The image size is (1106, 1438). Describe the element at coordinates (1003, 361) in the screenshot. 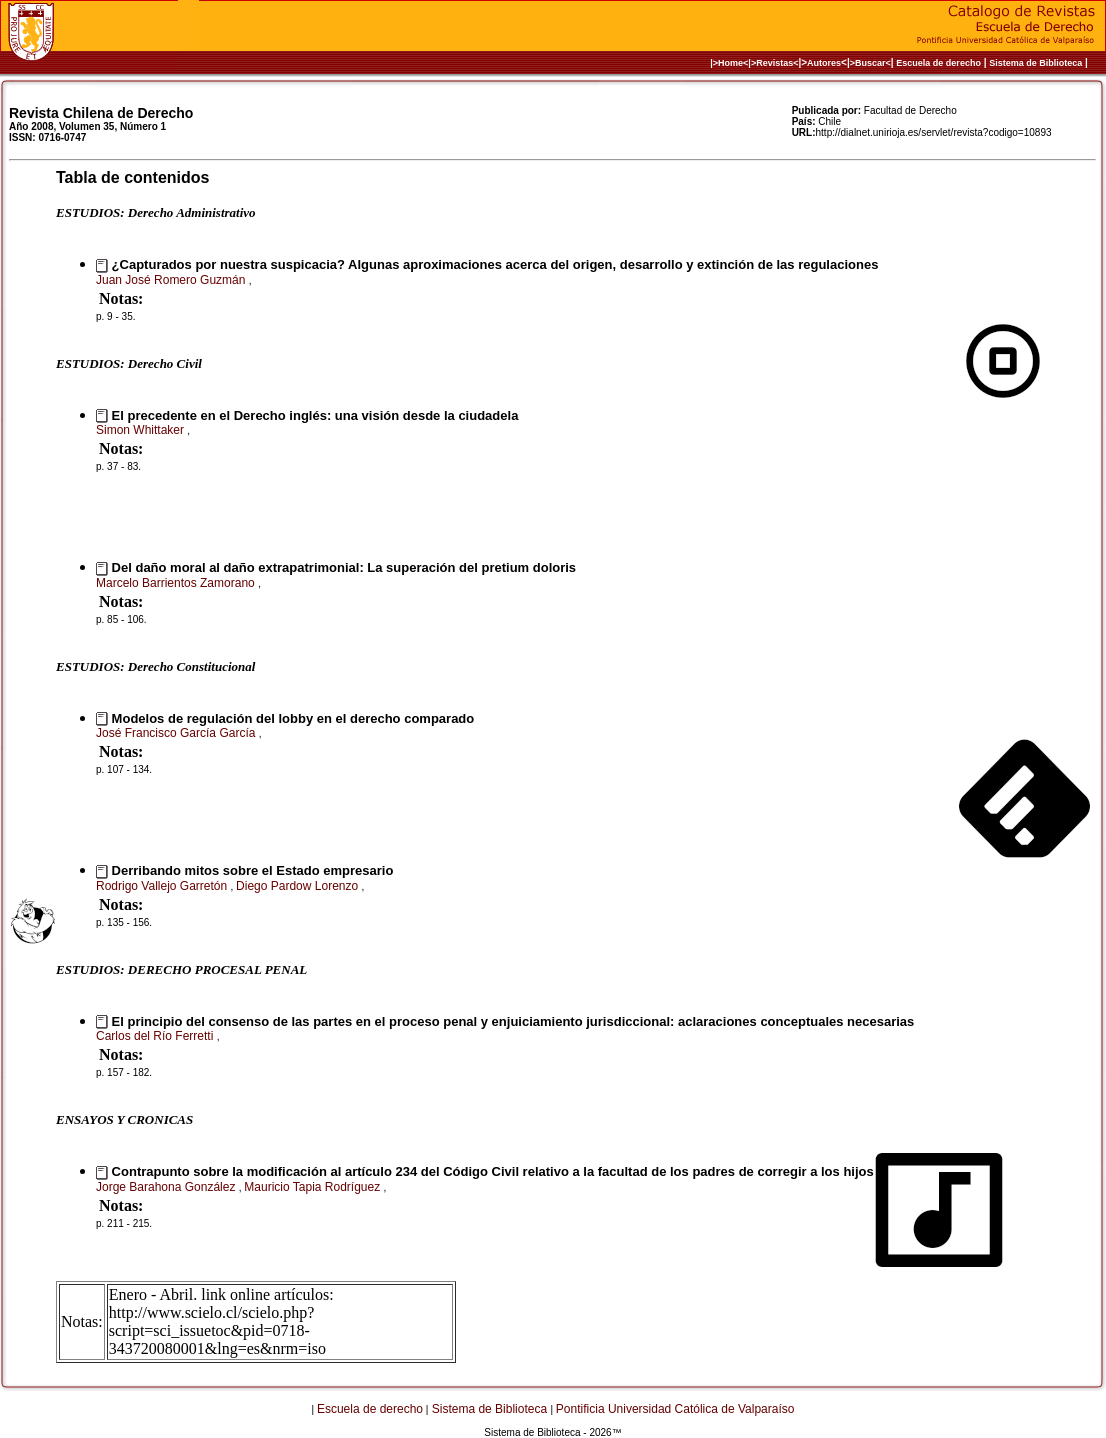

I see `stop media playback` at that location.